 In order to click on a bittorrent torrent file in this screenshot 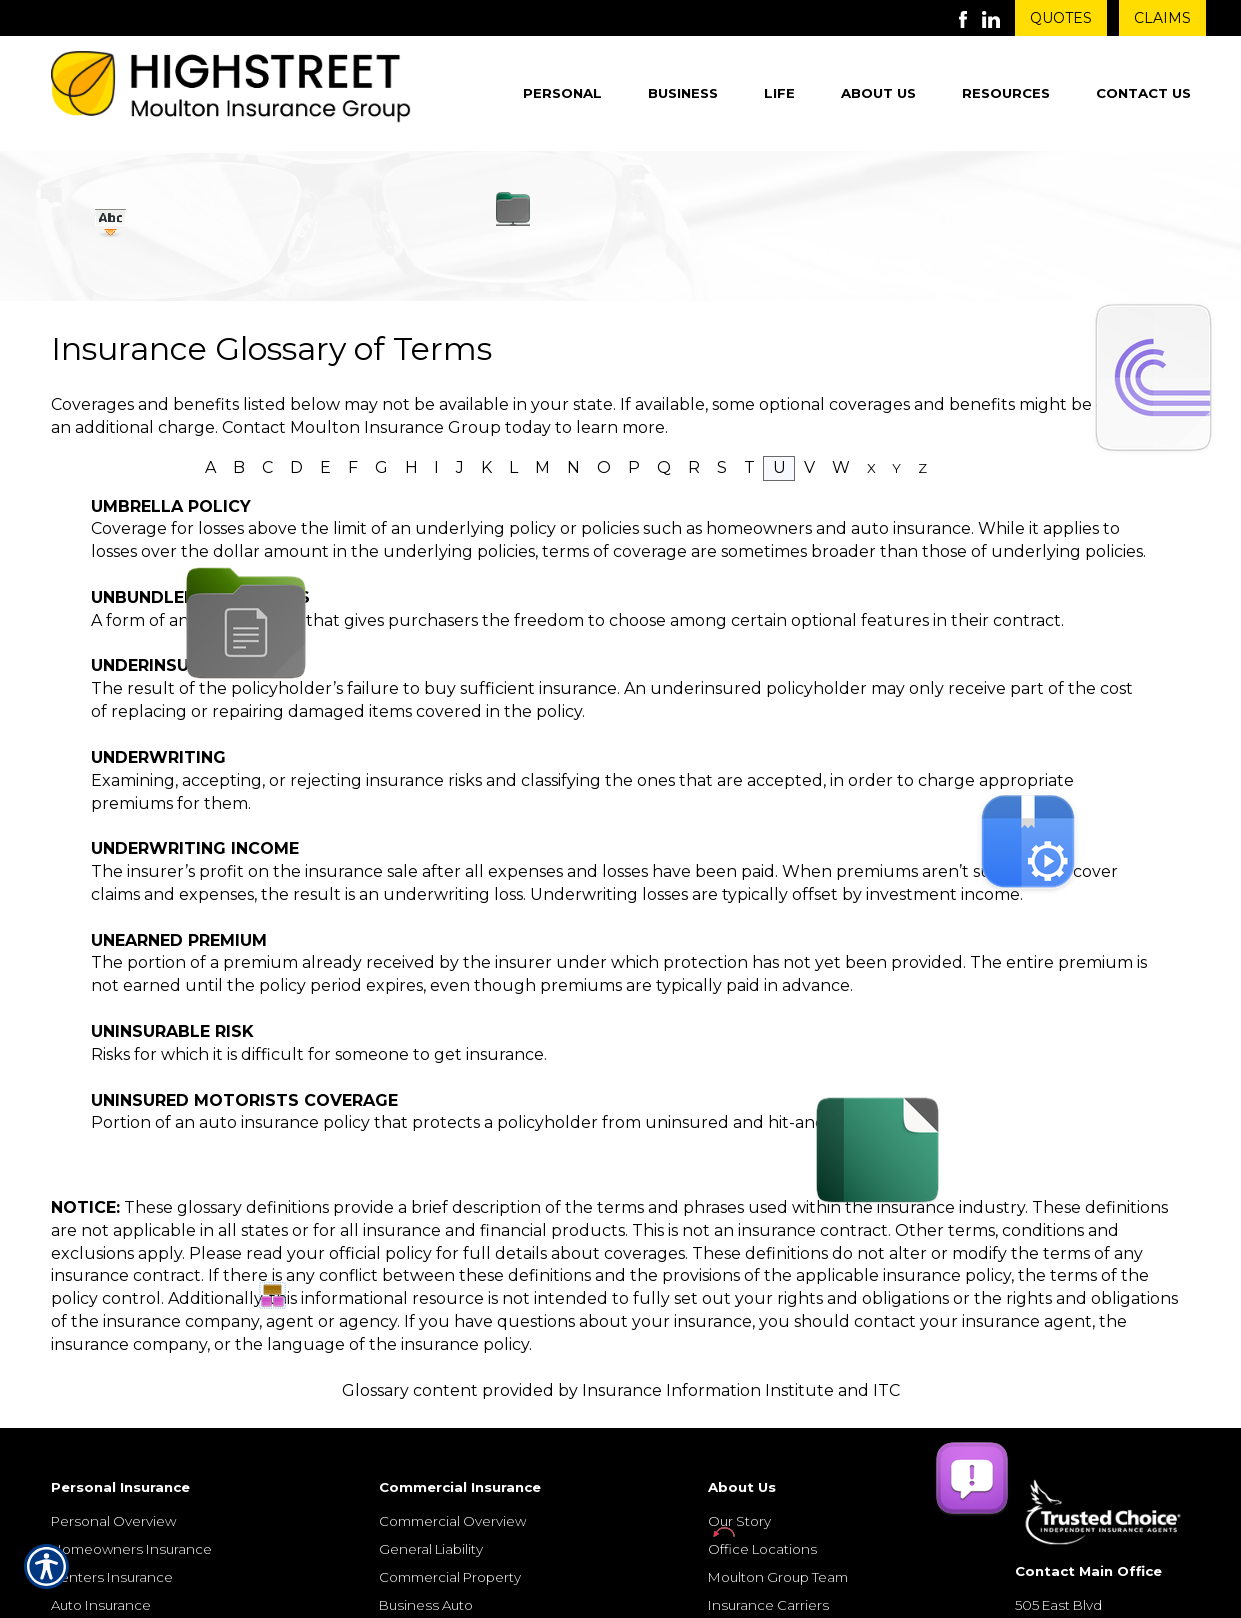, I will do `click(1153, 377)`.